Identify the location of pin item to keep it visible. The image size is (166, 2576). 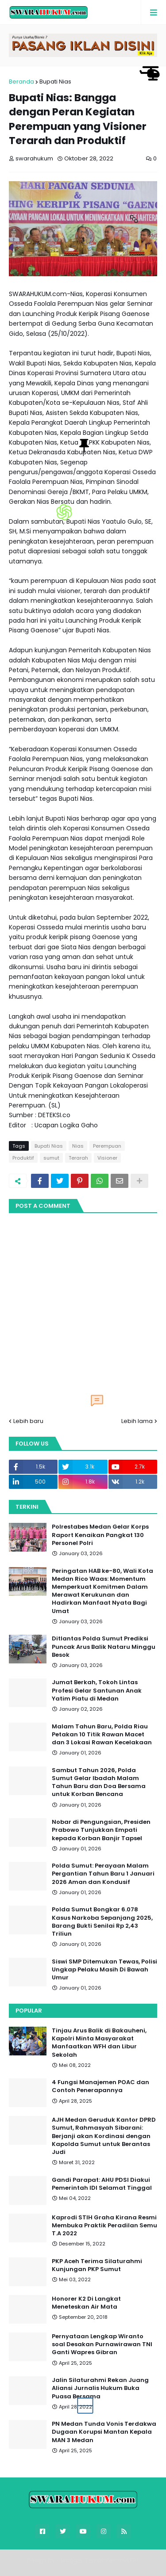
(84, 446).